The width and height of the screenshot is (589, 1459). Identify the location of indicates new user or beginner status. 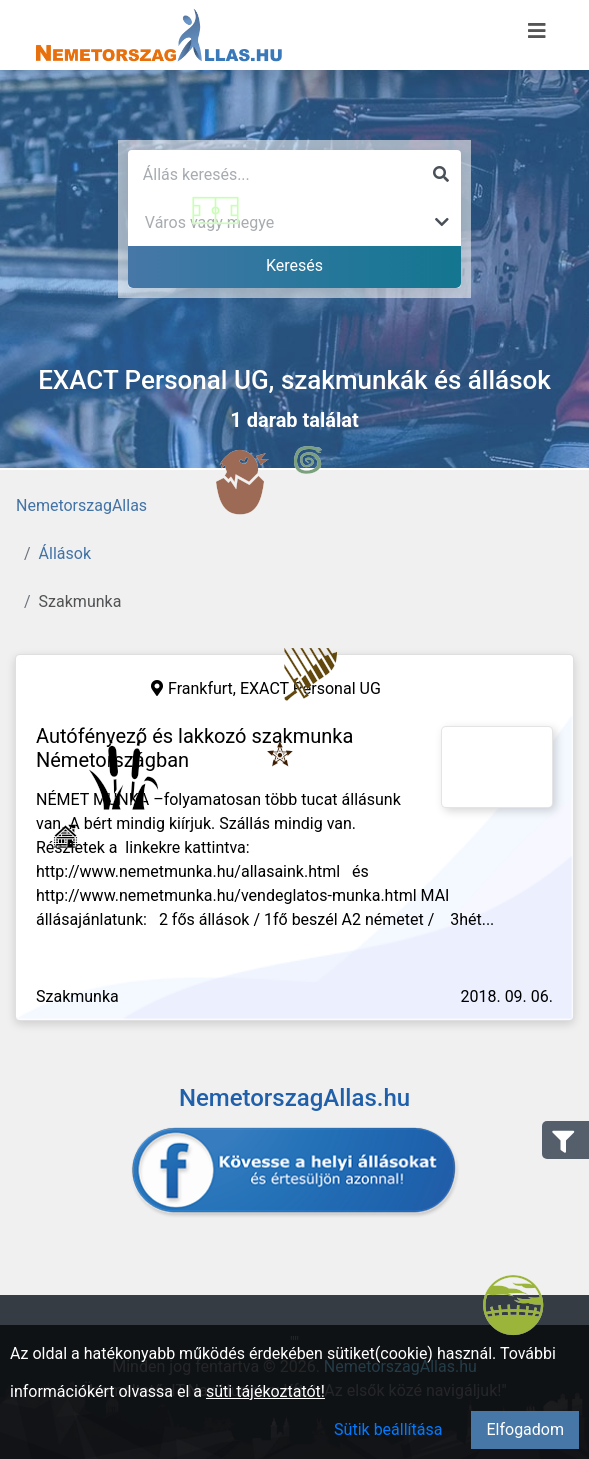
(240, 481).